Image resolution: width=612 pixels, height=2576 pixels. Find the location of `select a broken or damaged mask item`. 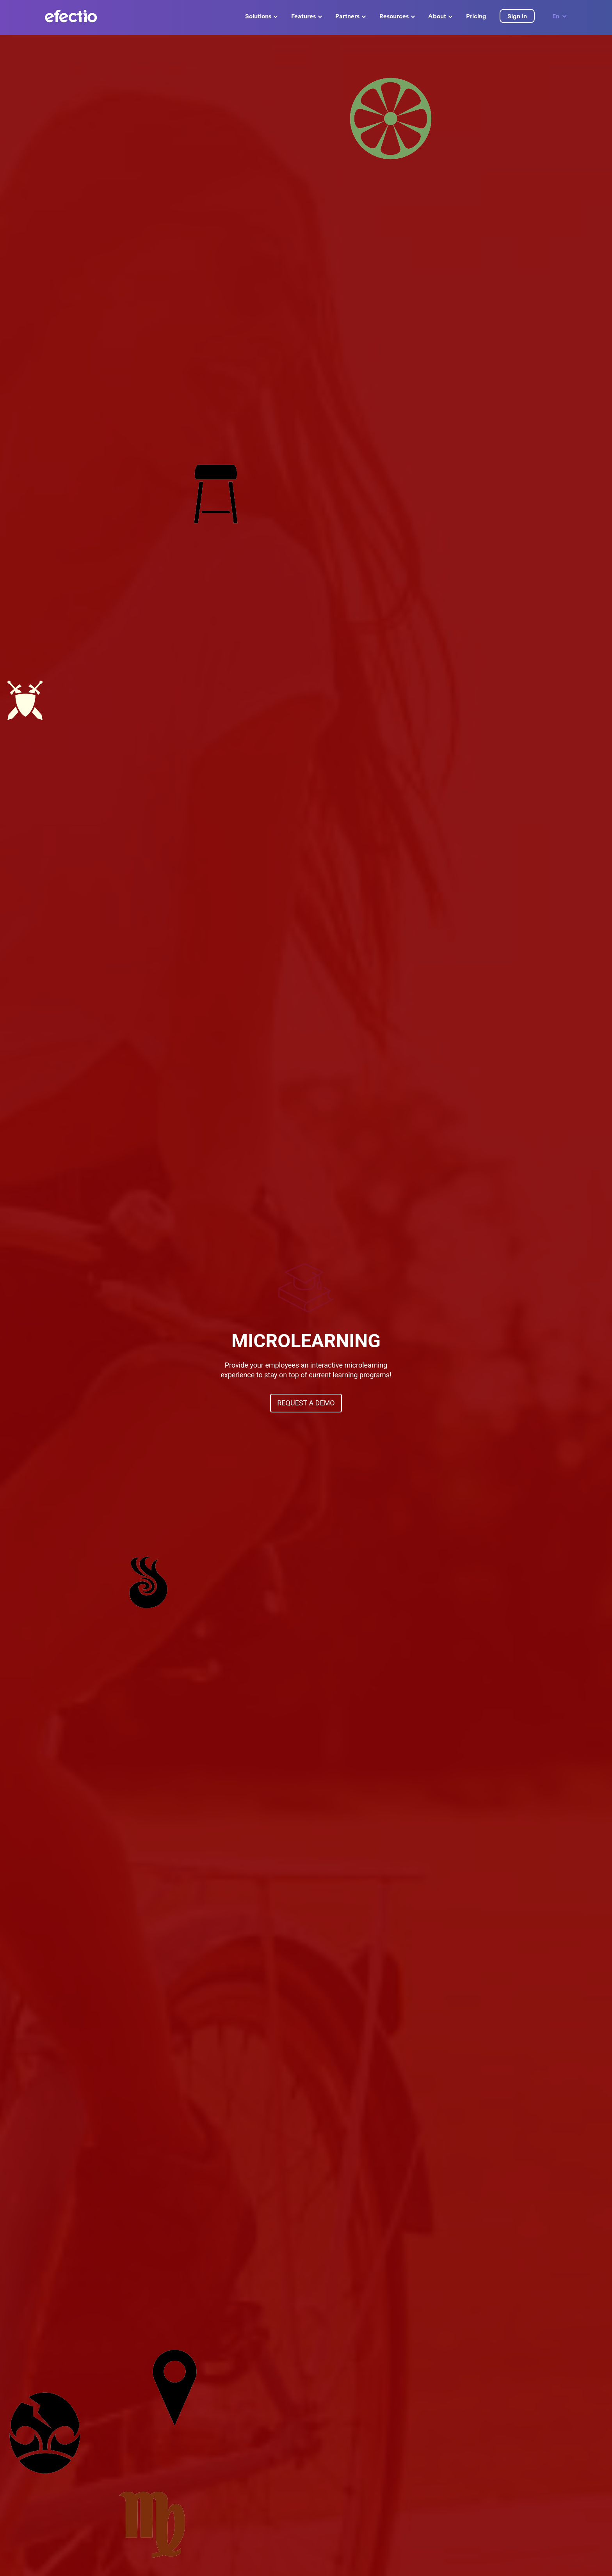

select a broken or damaged mask item is located at coordinates (45, 2433).